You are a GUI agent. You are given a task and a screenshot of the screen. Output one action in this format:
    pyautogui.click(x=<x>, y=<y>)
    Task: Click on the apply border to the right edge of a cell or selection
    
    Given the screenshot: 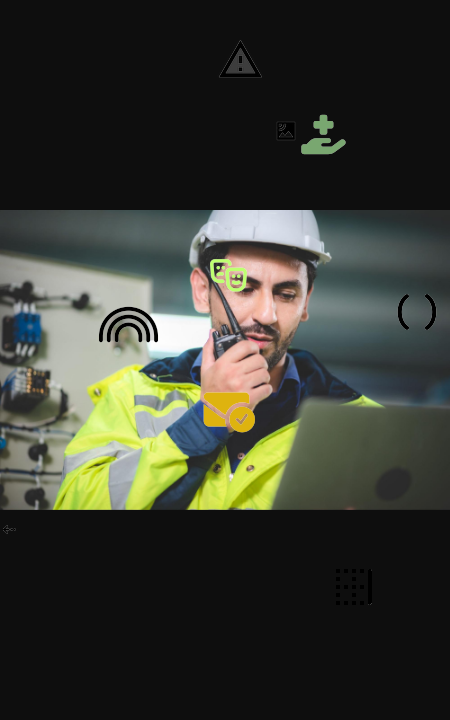 What is the action you would take?
    pyautogui.click(x=354, y=587)
    